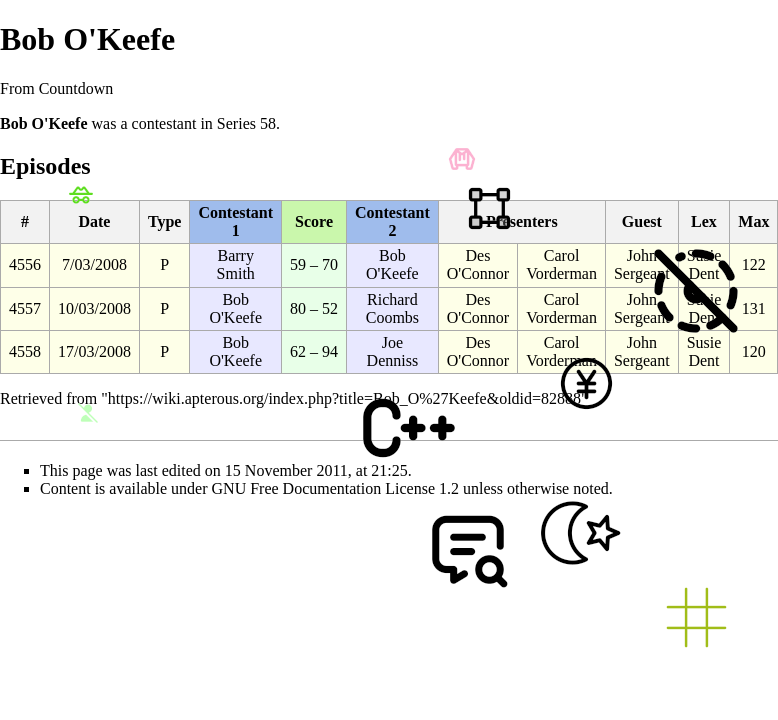 Image resolution: width=778 pixels, height=720 pixels. What do you see at coordinates (462, 159) in the screenshot?
I see `browse clothing or apparel items` at bounding box center [462, 159].